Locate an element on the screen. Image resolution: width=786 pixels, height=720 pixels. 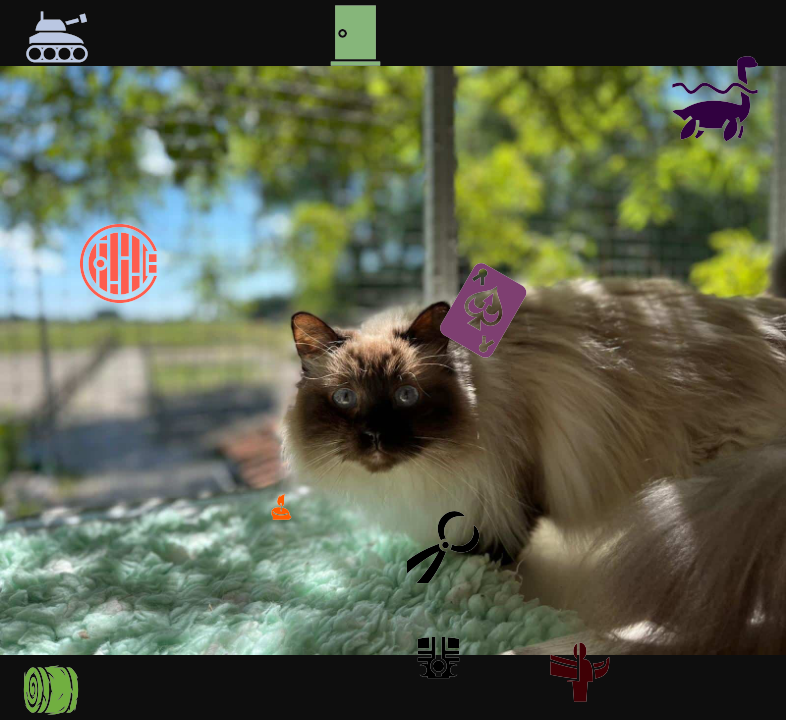
indicates a lit candle or flame feature is located at coordinates (281, 507).